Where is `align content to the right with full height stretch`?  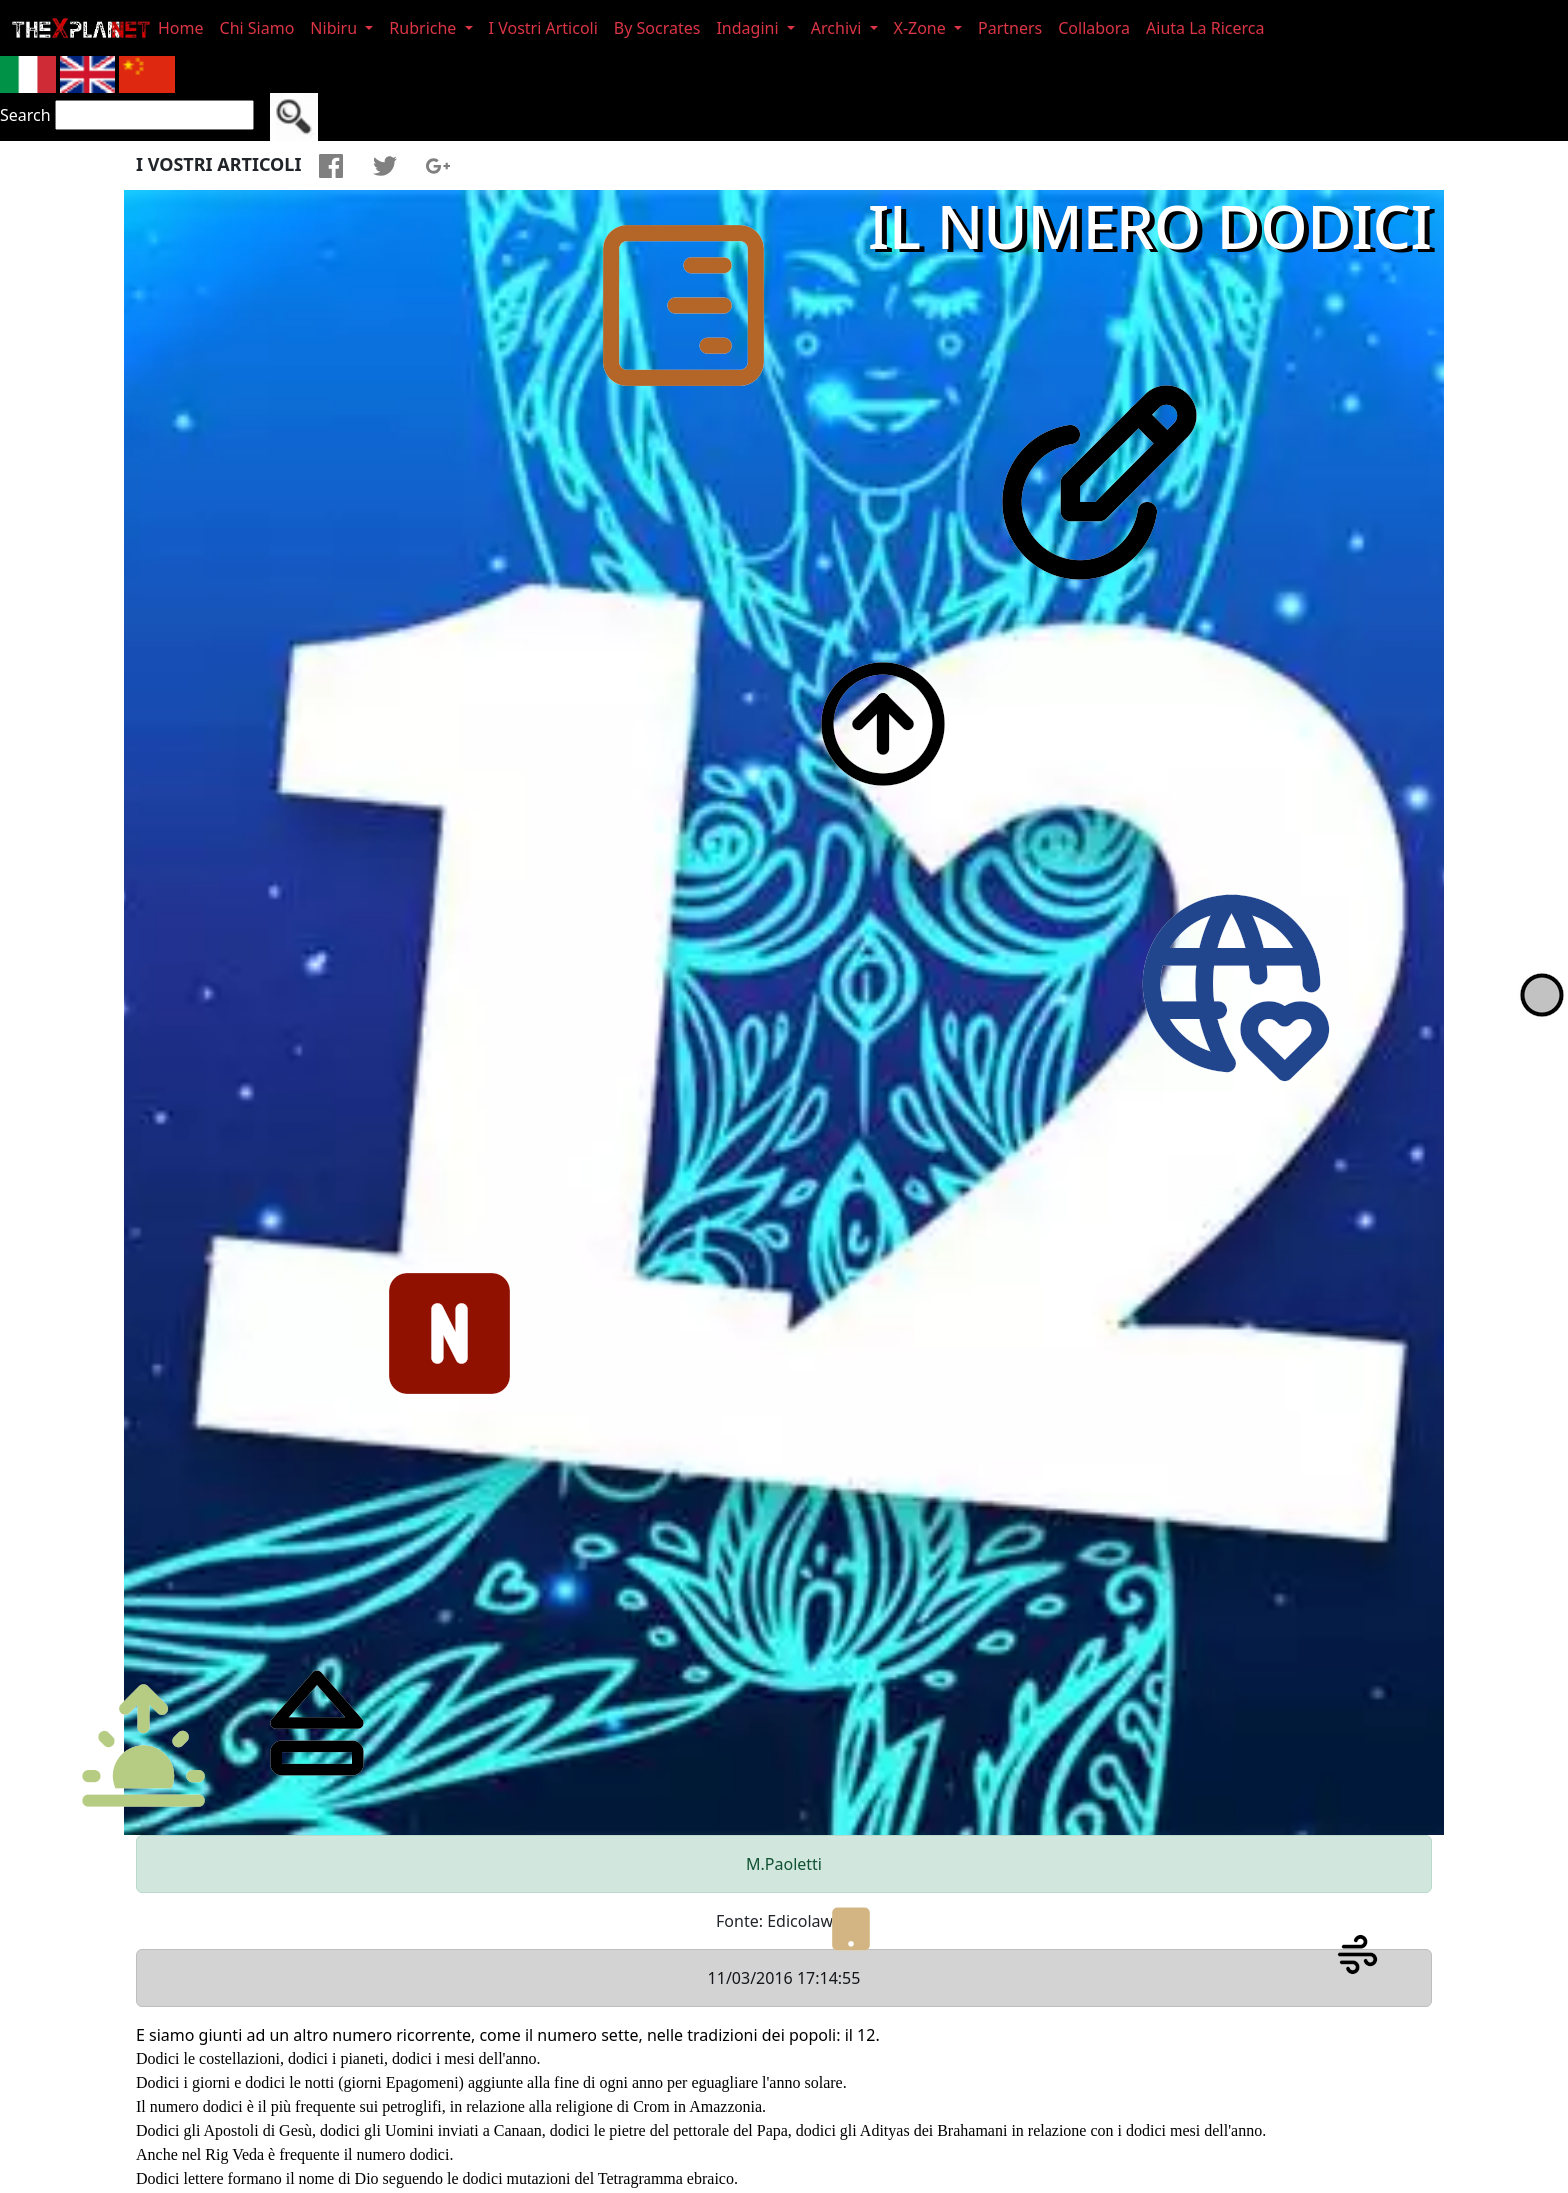 align content to the right with full height stretch is located at coordinates (683, 305).